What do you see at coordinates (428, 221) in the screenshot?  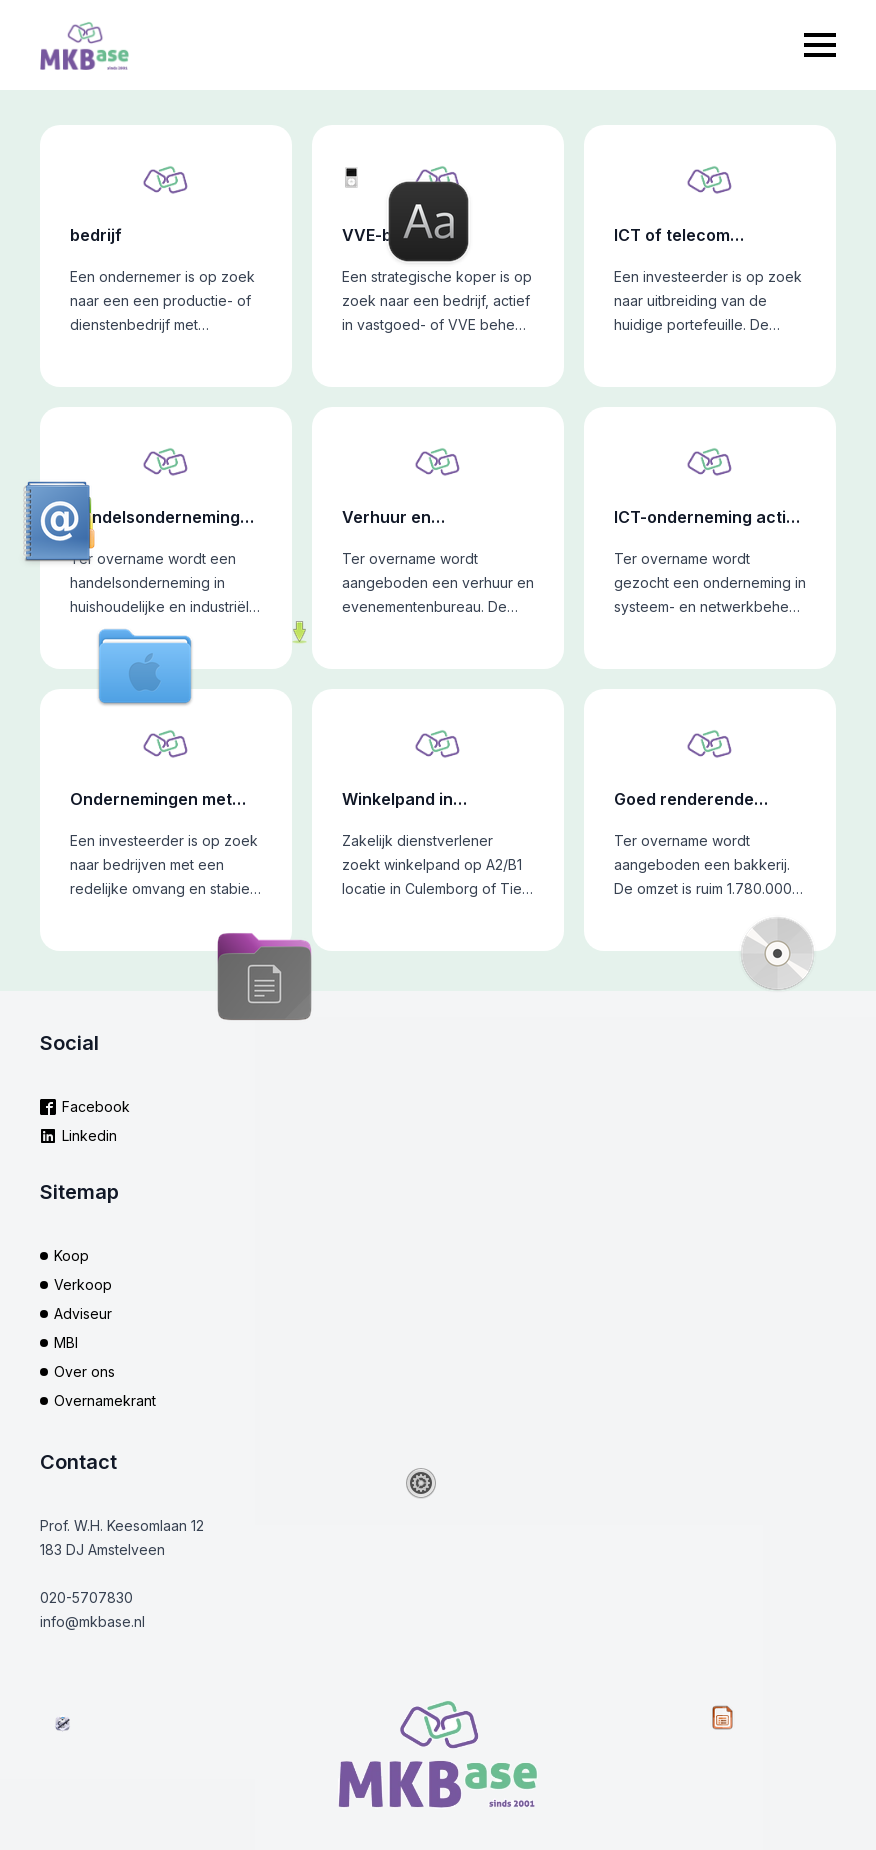 I see `open font management settings` at bounding box center [428, 221].